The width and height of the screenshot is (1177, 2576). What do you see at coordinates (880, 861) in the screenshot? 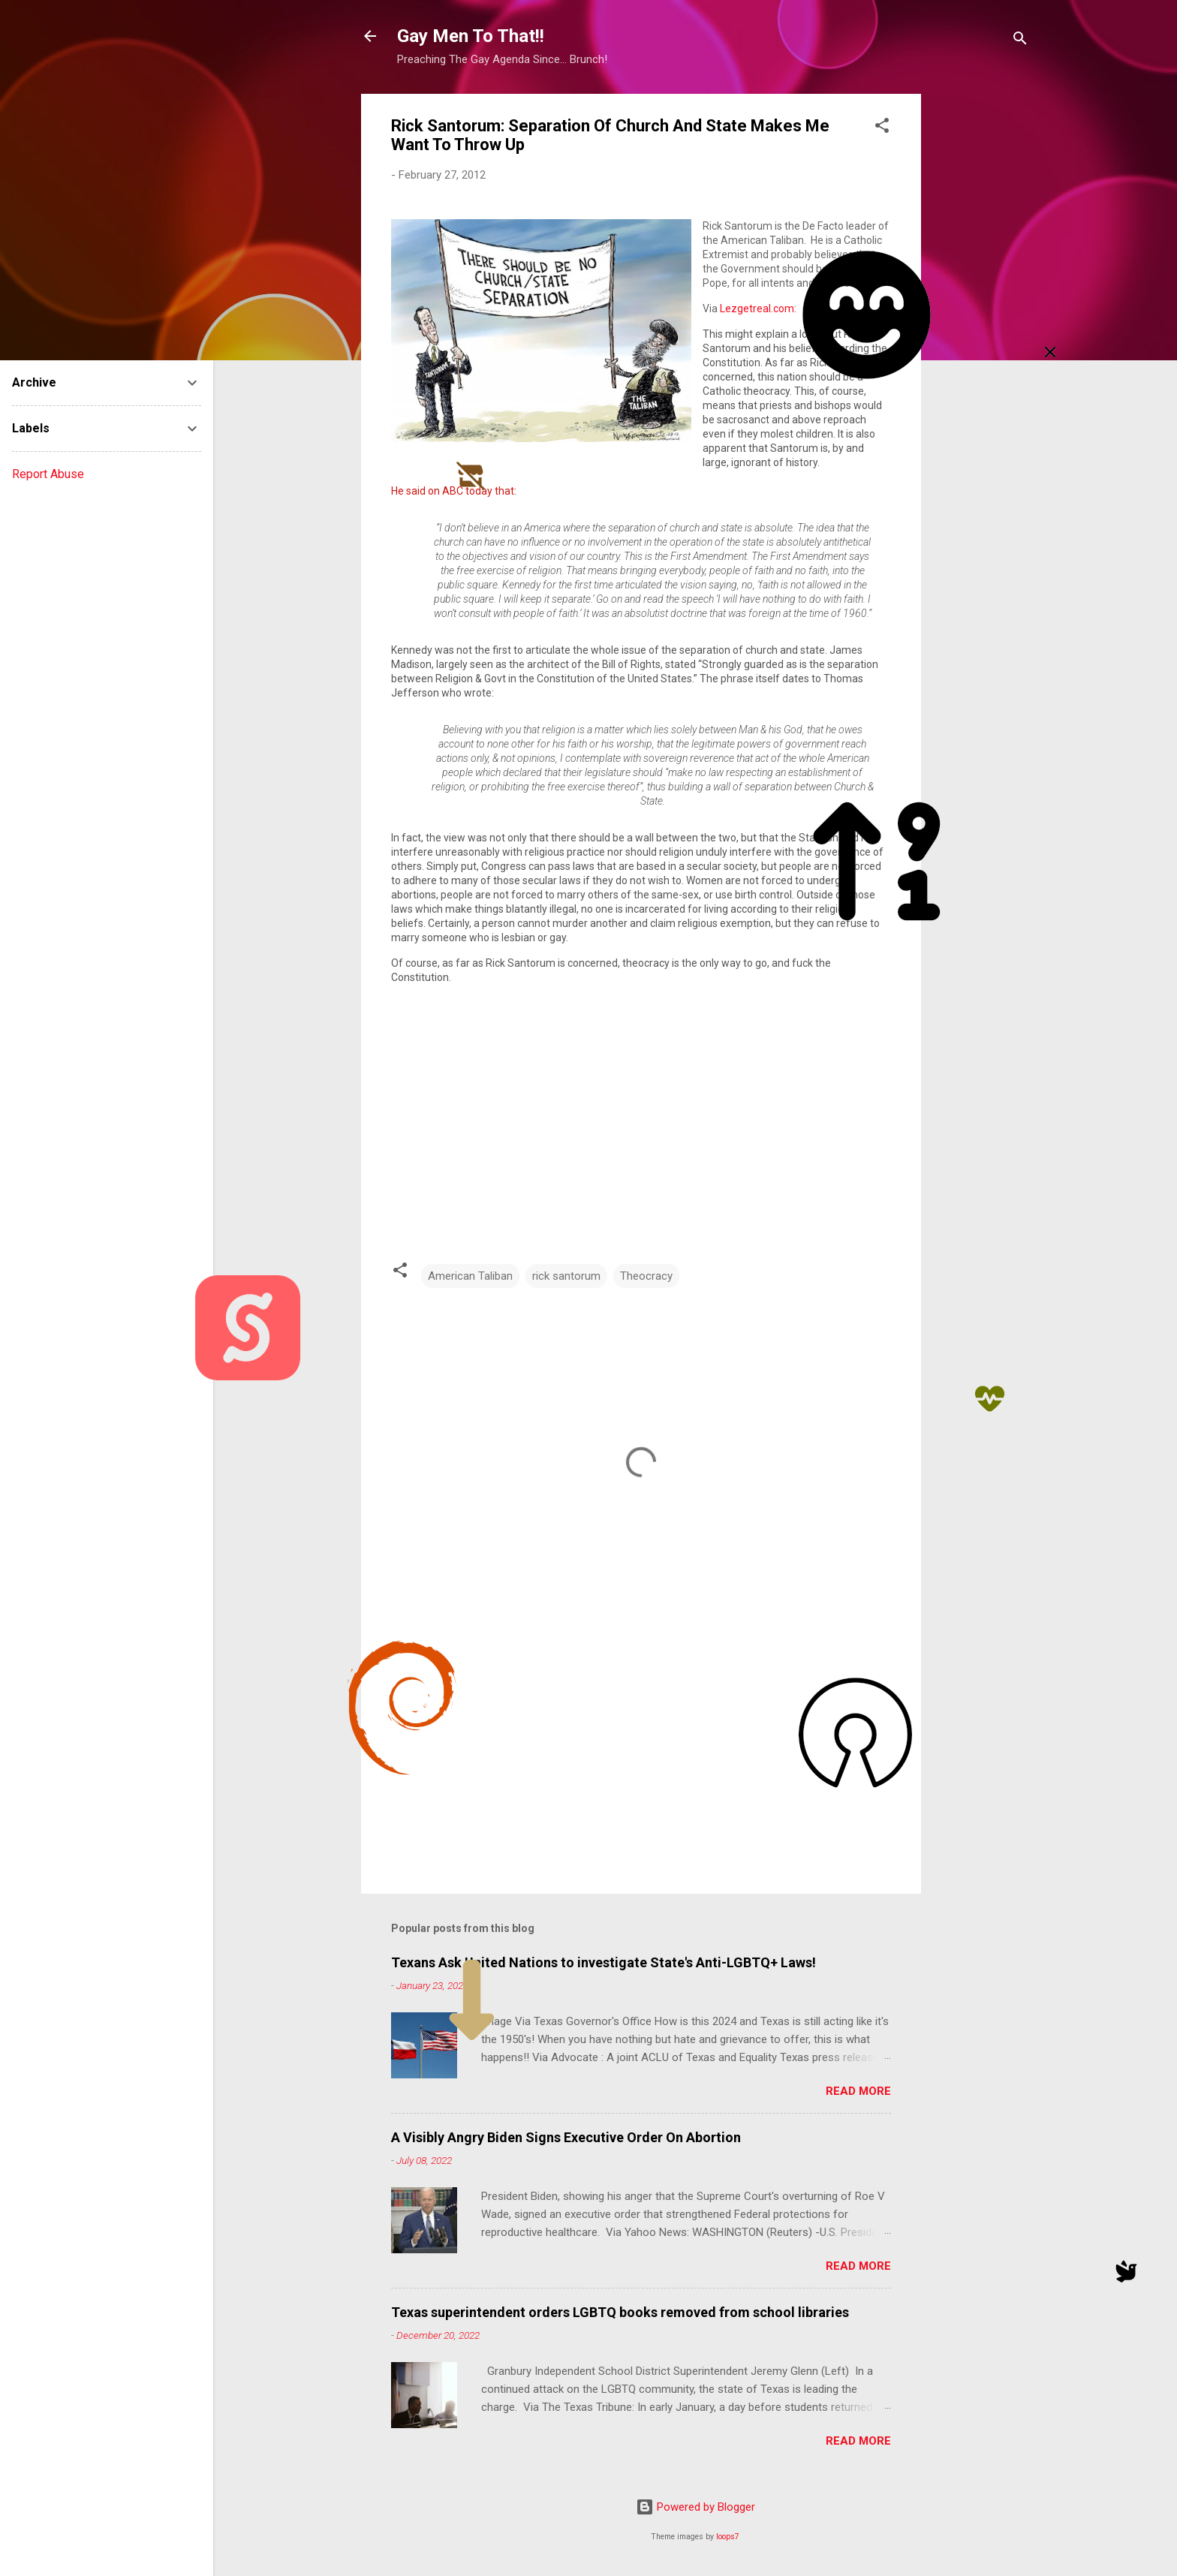
I see `sort numbers in descending order (9 to 1)` at bounding box center [880, 861].